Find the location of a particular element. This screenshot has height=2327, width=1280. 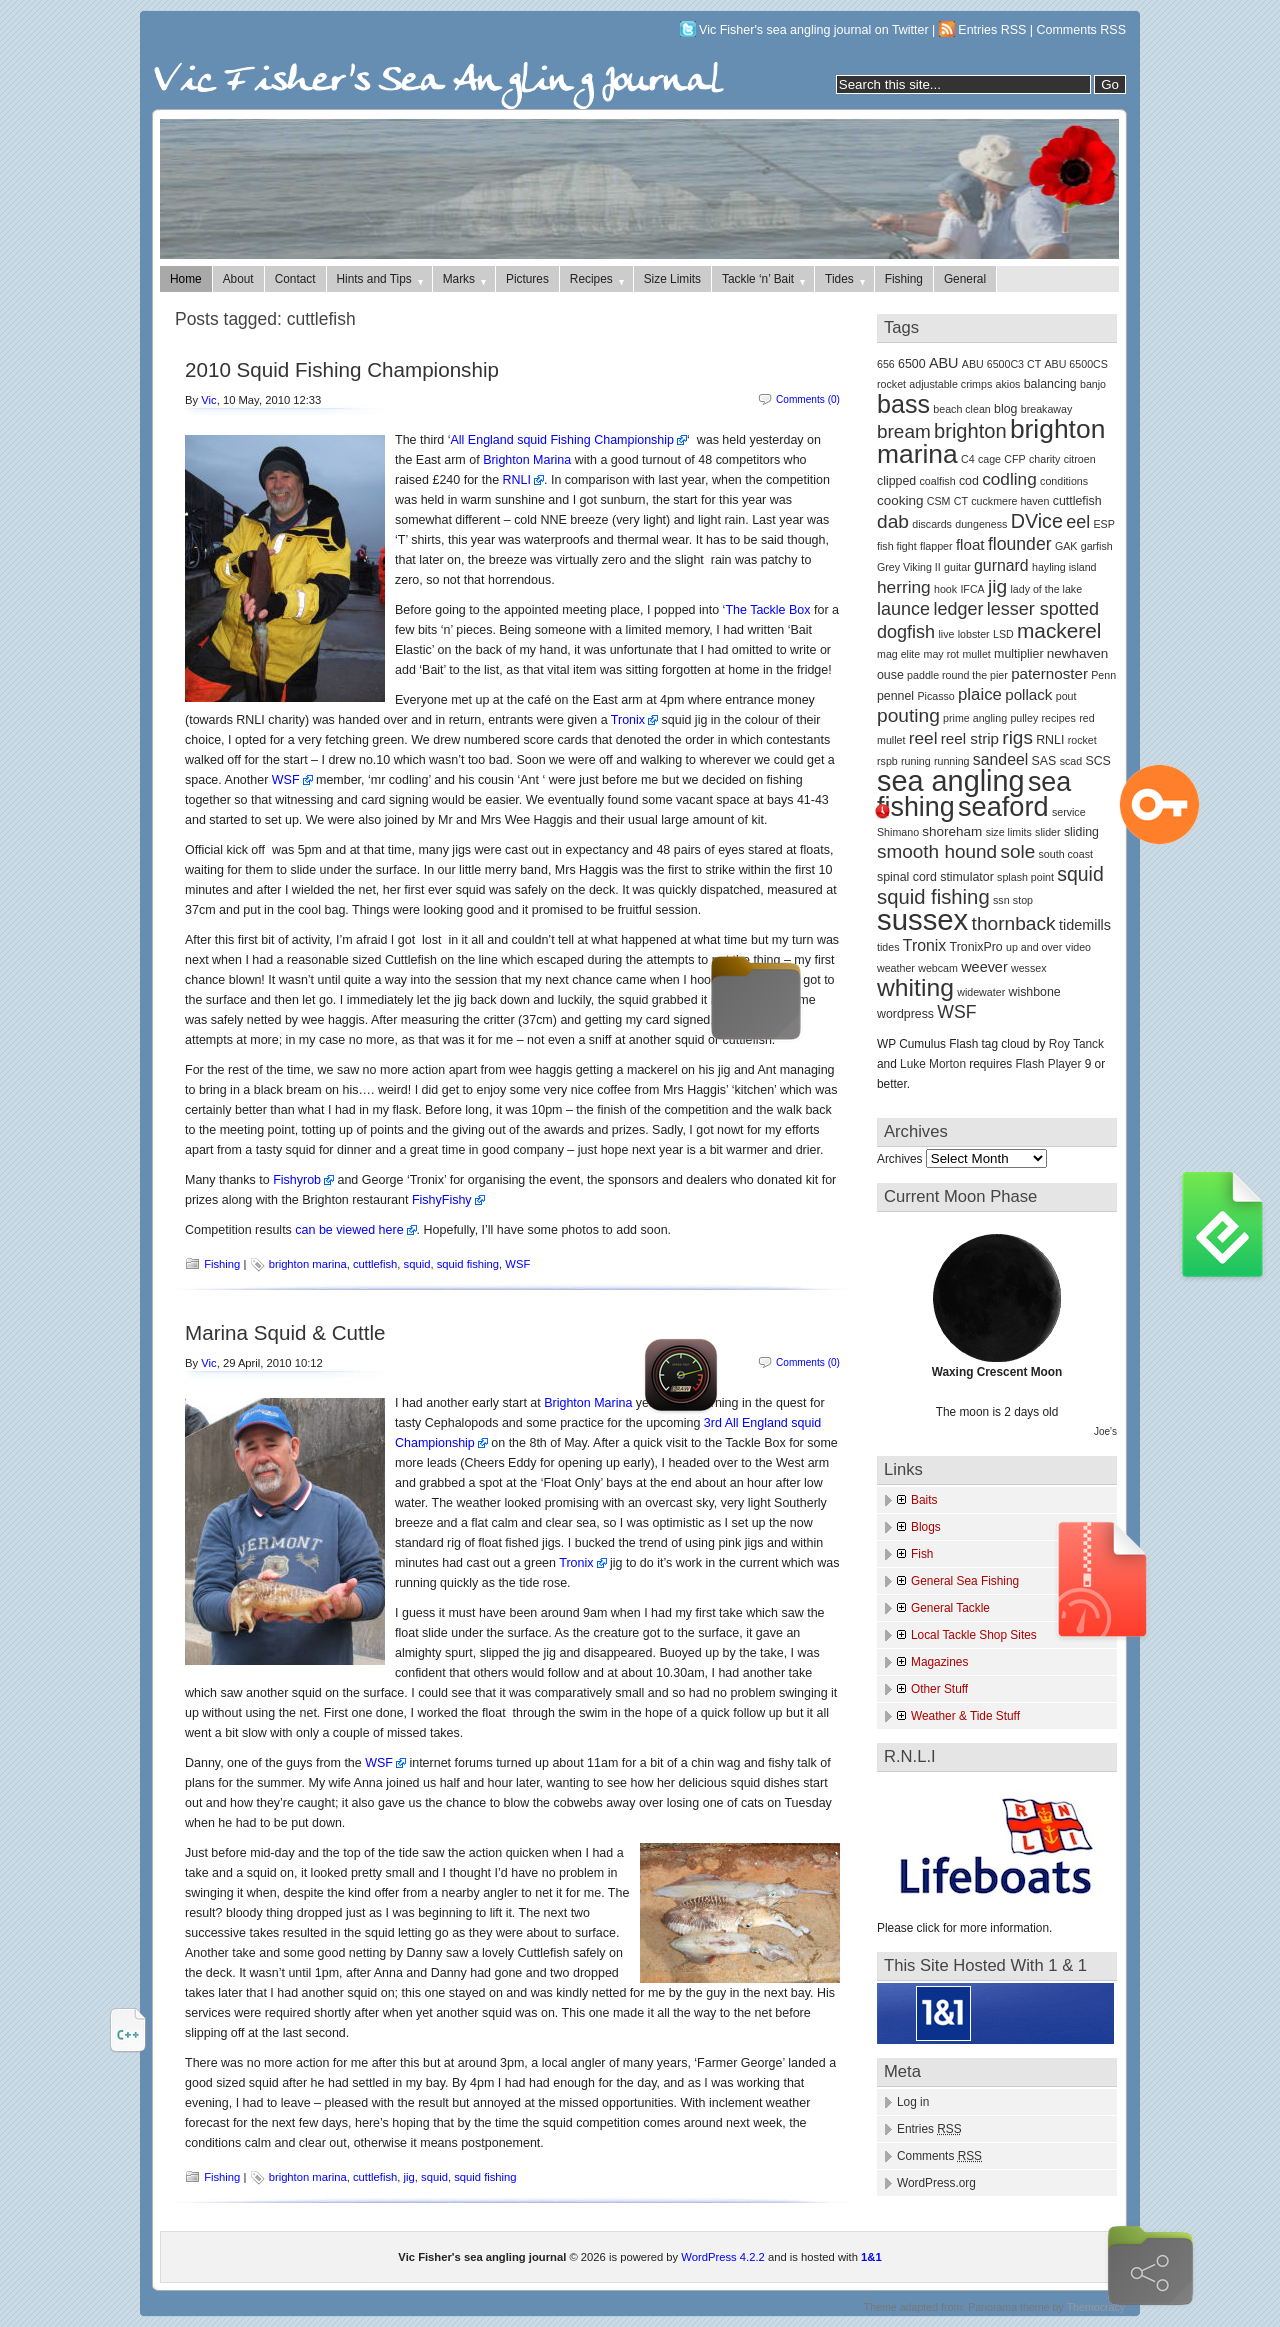

open folder to view contents is located at coordinates (756, 998).